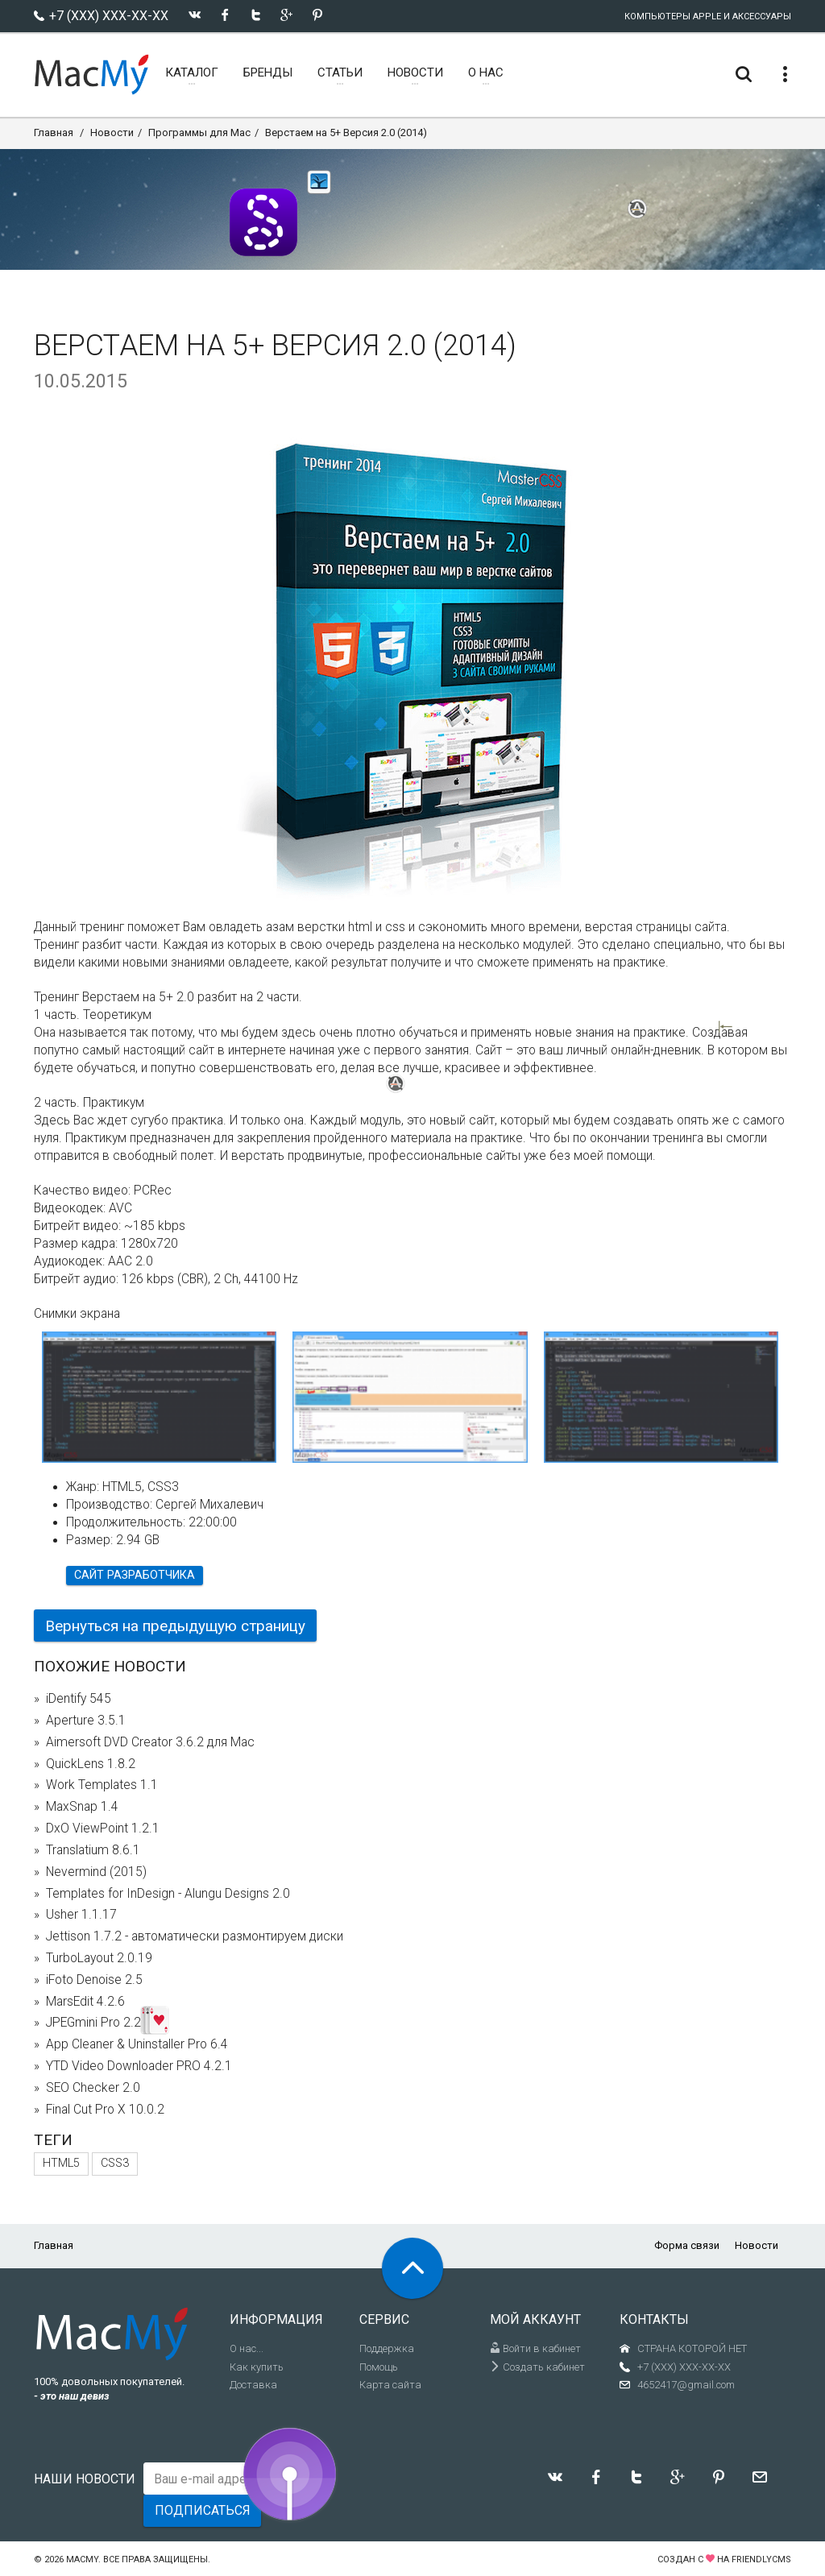  I want to click on open the podcasts app, so click(289, 2474).